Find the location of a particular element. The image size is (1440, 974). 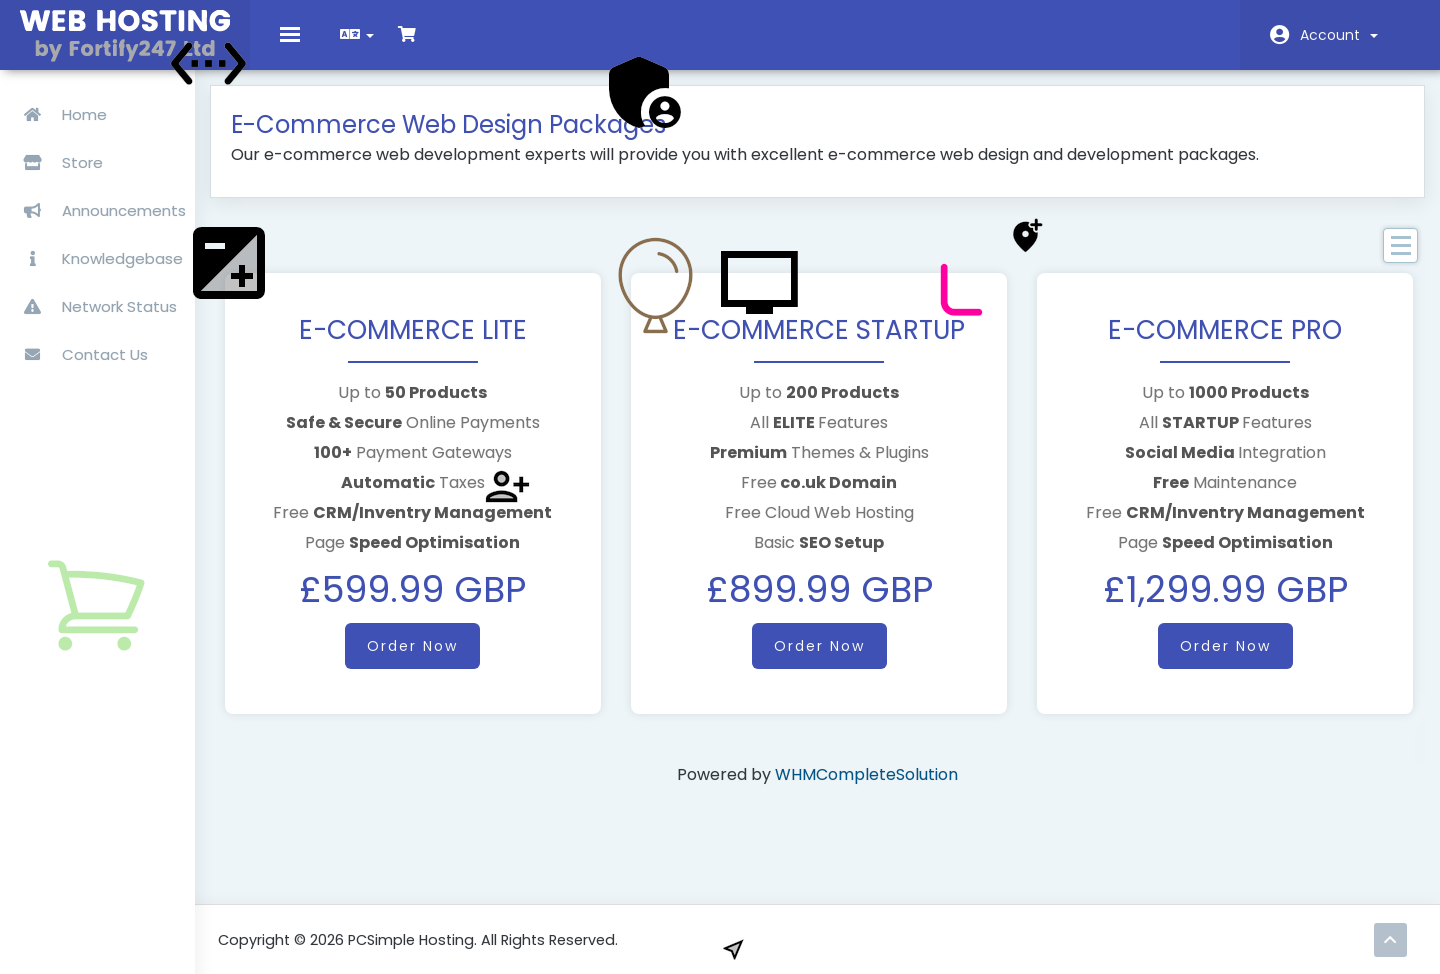

add a new contact or friend is located at coordinates (507, 486).